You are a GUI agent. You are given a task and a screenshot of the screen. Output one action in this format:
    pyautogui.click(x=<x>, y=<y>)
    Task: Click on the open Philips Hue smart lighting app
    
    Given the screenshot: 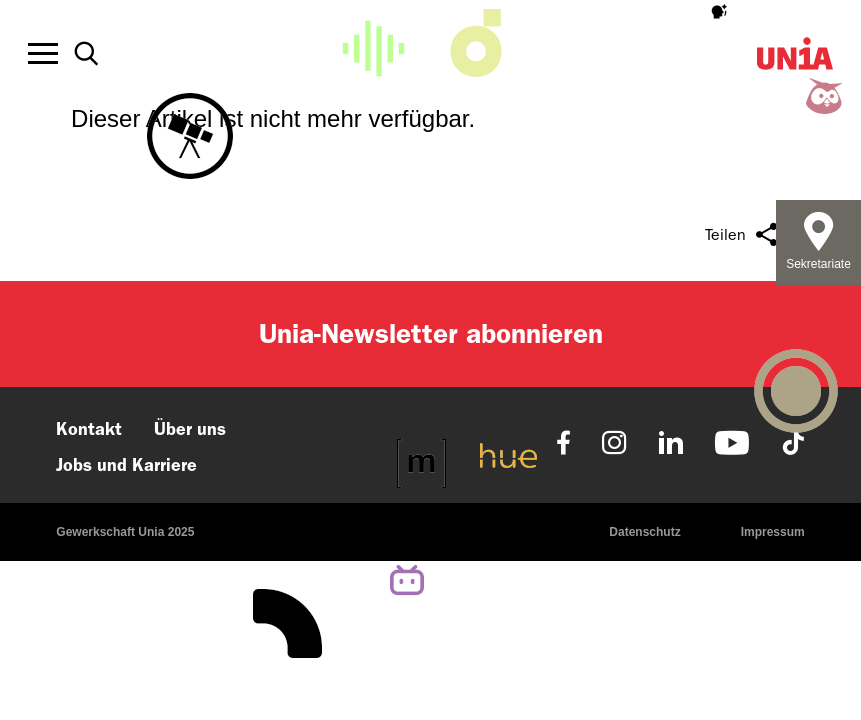 What is the action you would take?
    pyautogui.click(x=508, y=455)
    